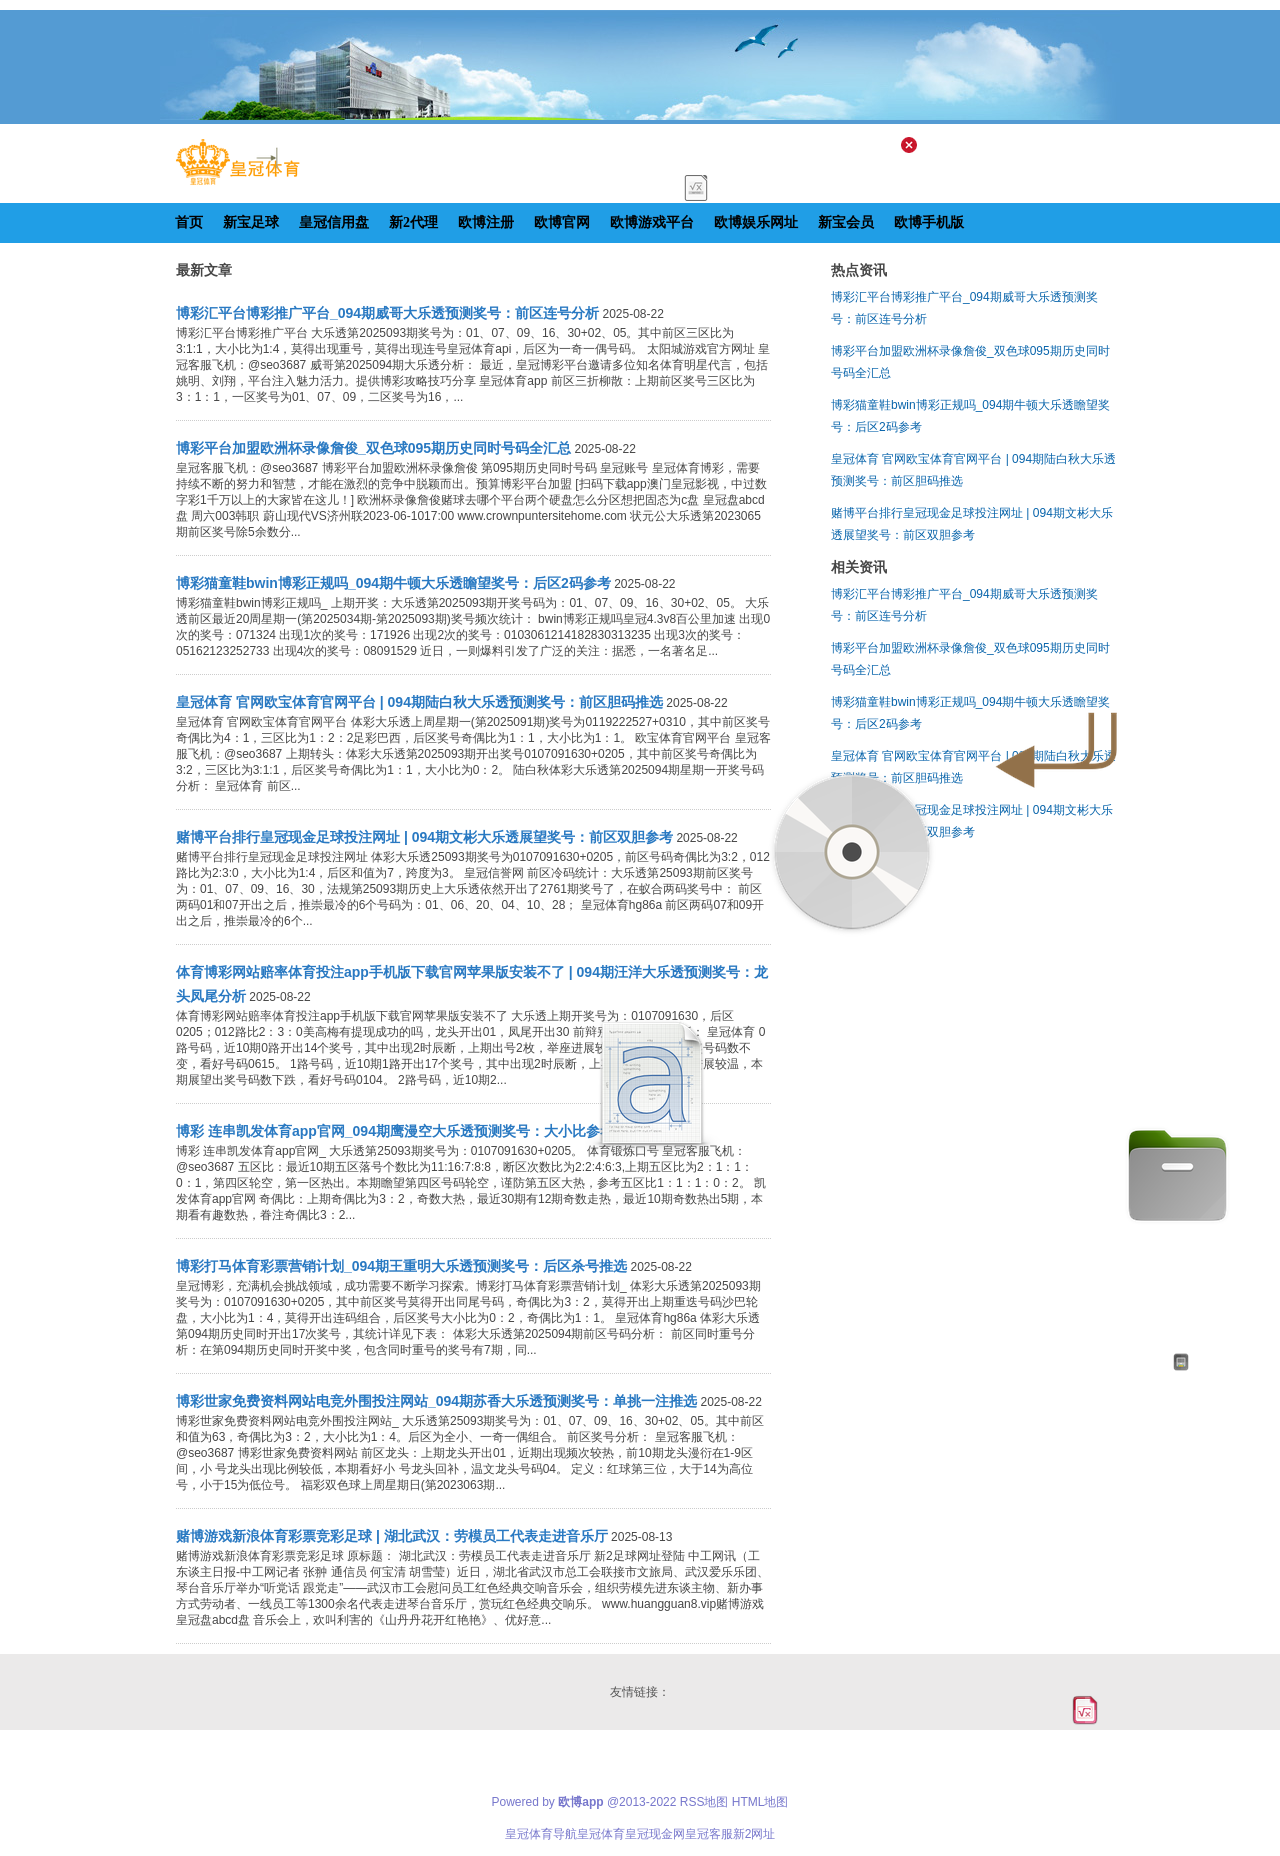 This screenshot has width=1280, height=1856. I want to click on NES game ROM file, so click(1181, 1362).